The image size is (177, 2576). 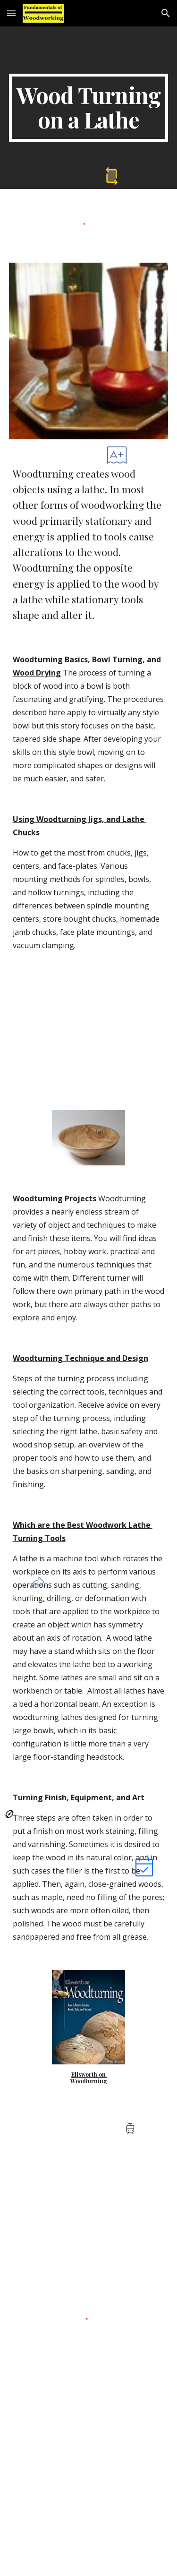 I want to click on view exam or test results, so click(x=117, y=454).